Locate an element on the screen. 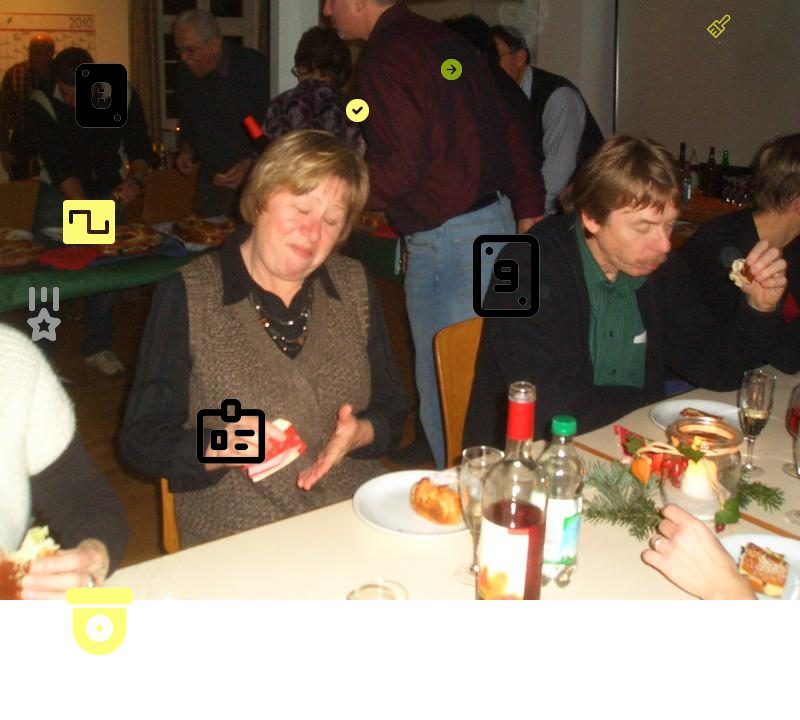 This screenshot has width=800, height=720. proceed to the next step is located at coordinates (451, 69).